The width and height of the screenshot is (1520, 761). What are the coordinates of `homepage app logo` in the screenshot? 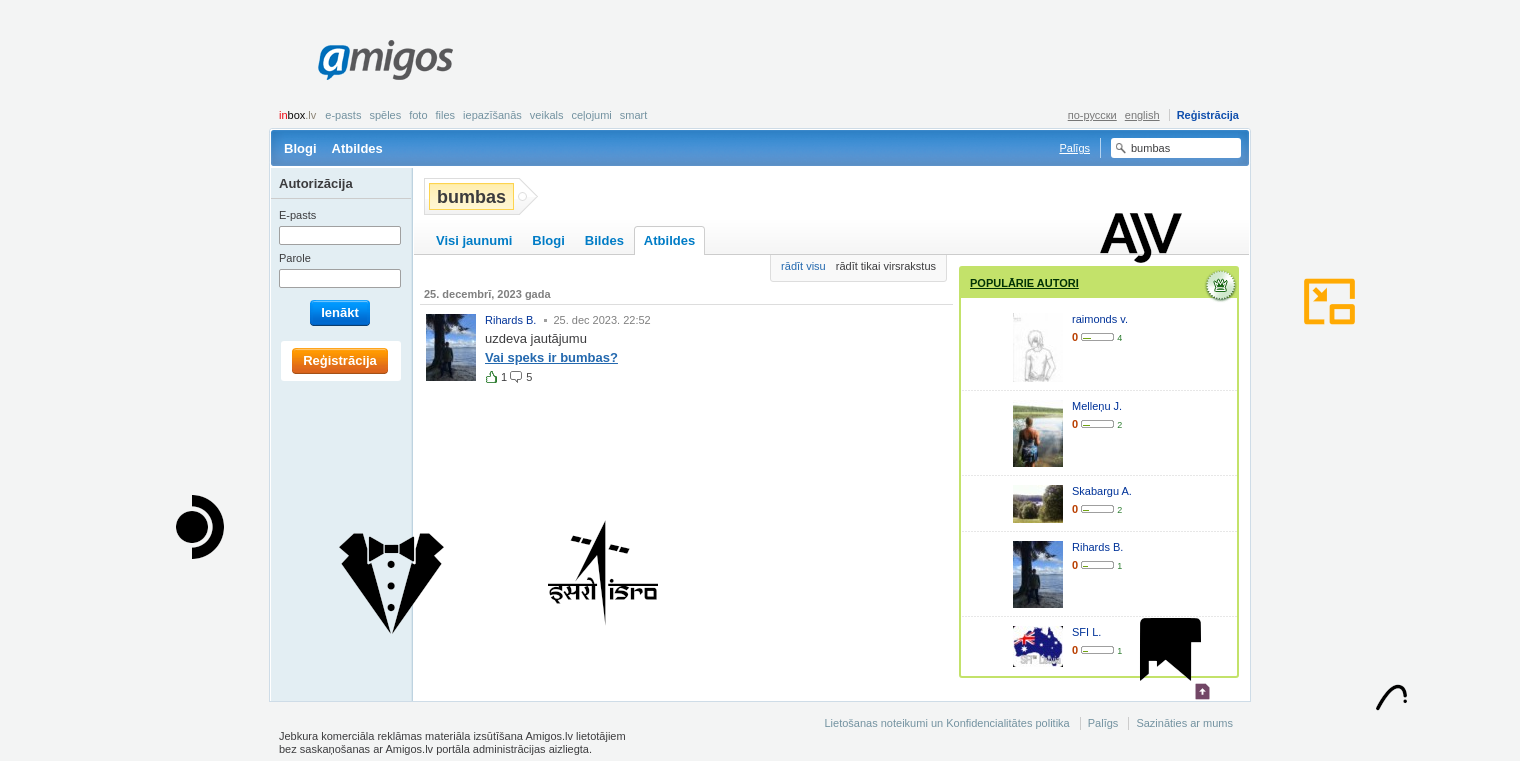 It's located at (1170, 649).